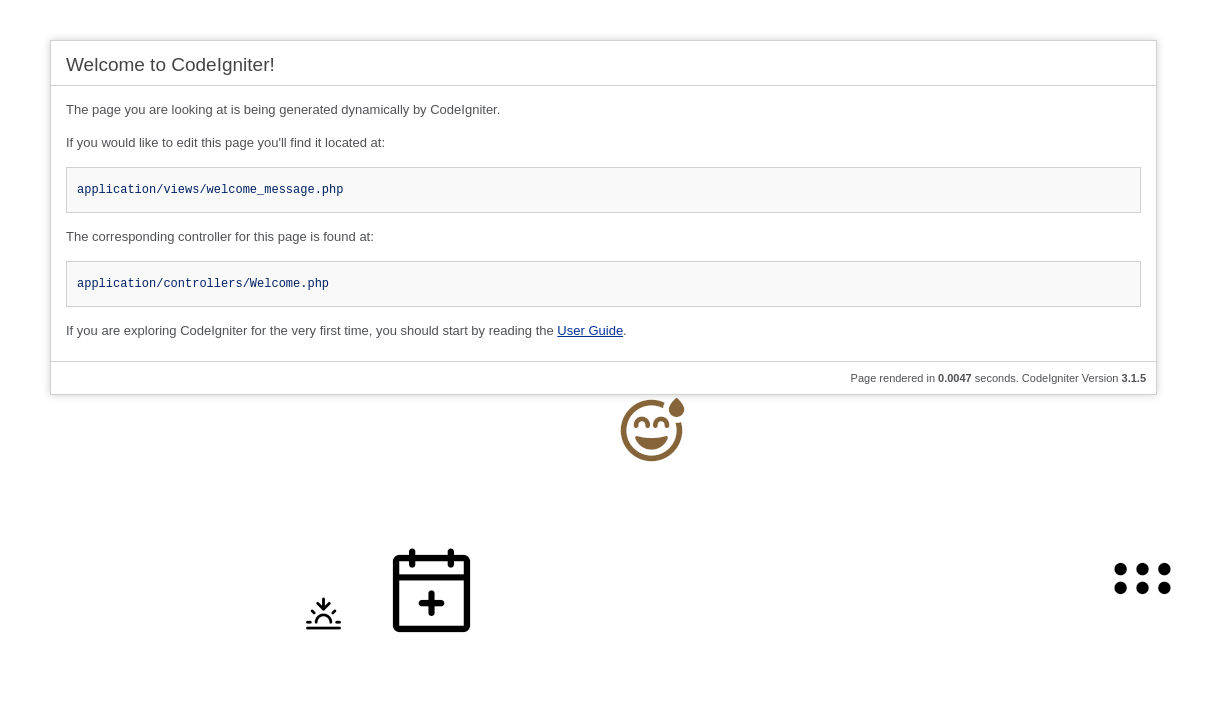 The height and width of the screenshot is (720, 1207). I want to click on set display to evening or night mode, so click(323, 613).